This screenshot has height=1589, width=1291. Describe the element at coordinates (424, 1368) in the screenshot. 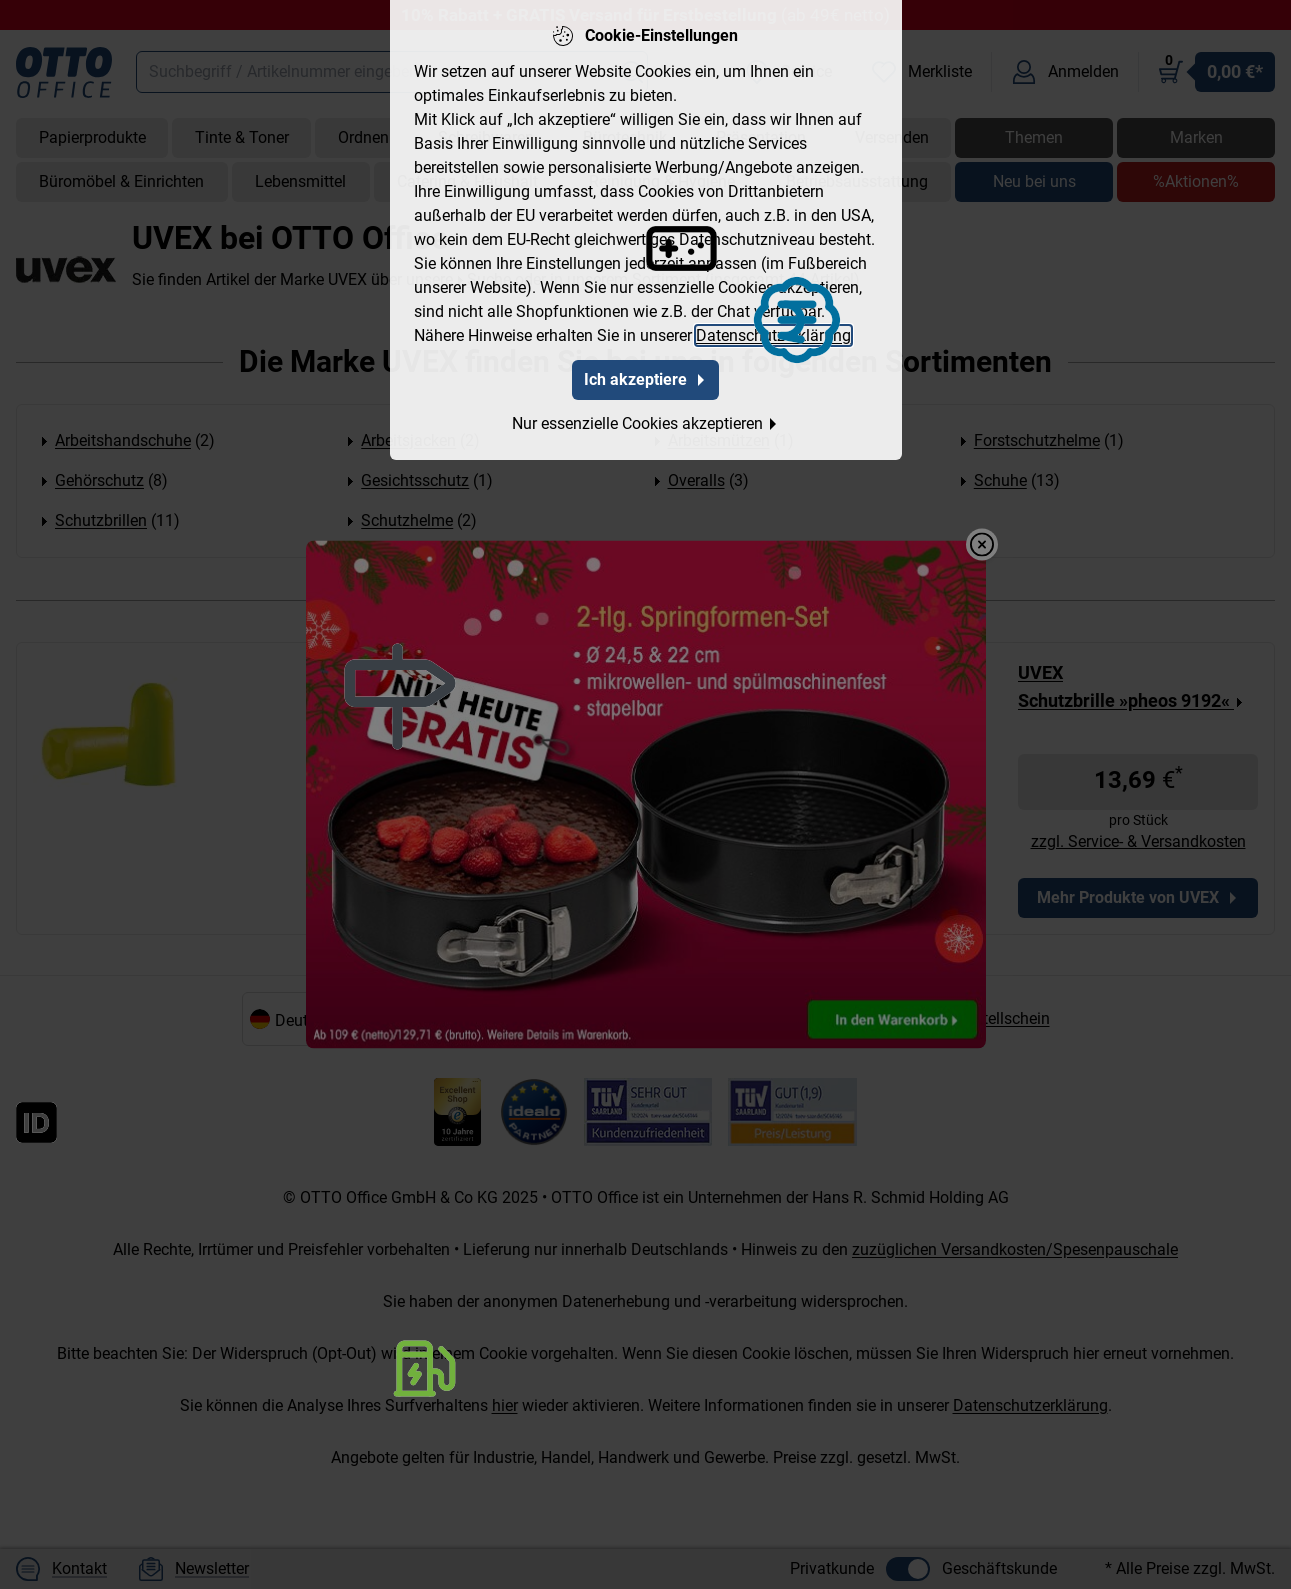

I see `find nearby electric vehicle charging stations` at that location.